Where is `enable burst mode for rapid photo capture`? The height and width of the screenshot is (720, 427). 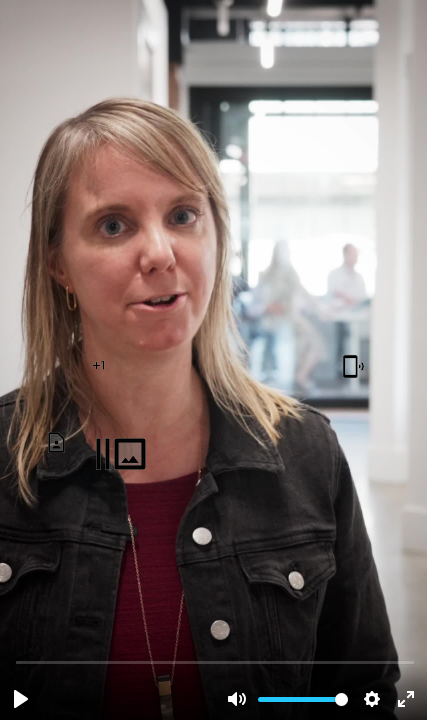 enable burst mode for rapid photo capture is located at coordinates (121, 454).